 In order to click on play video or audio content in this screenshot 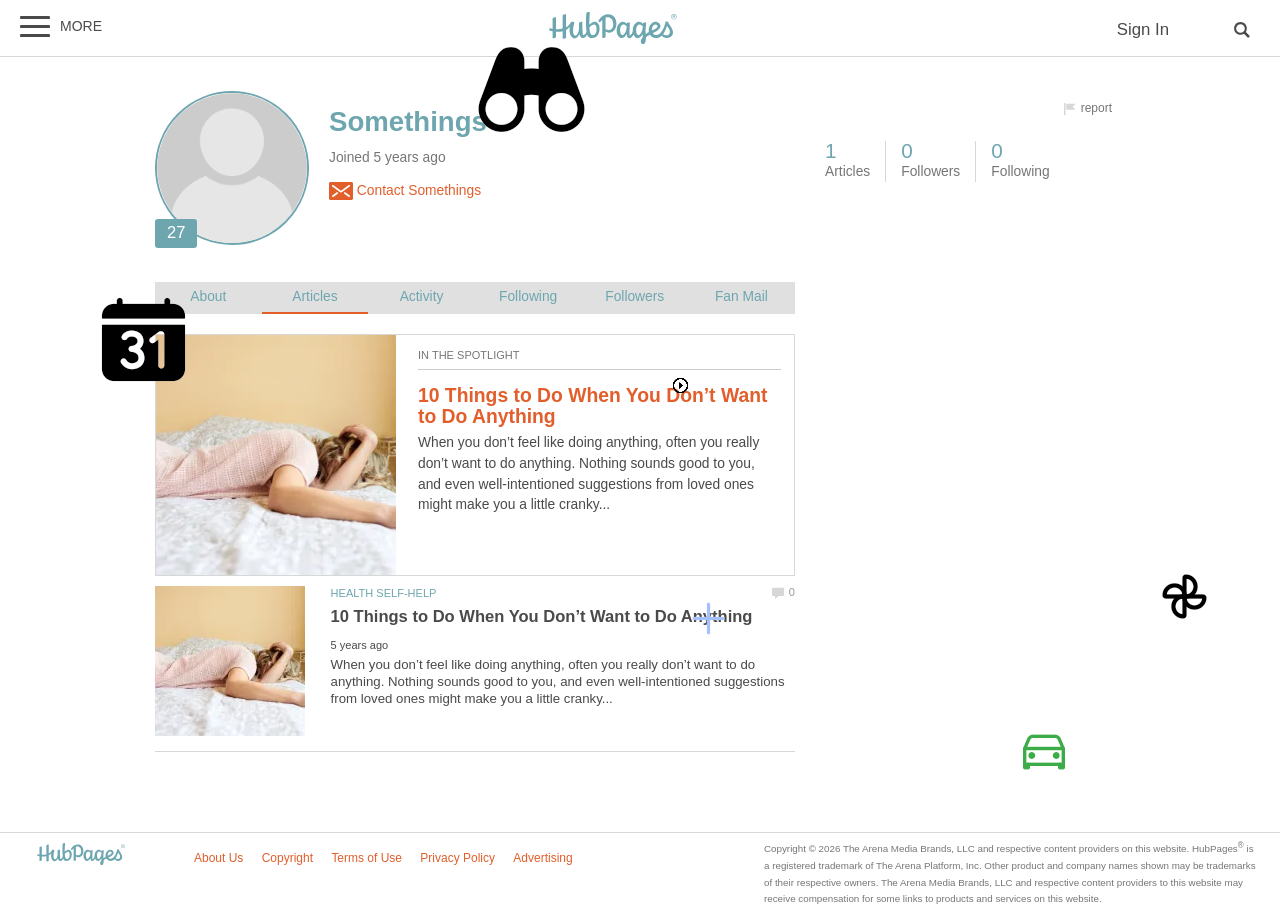, I will do `click(680, 385)`.